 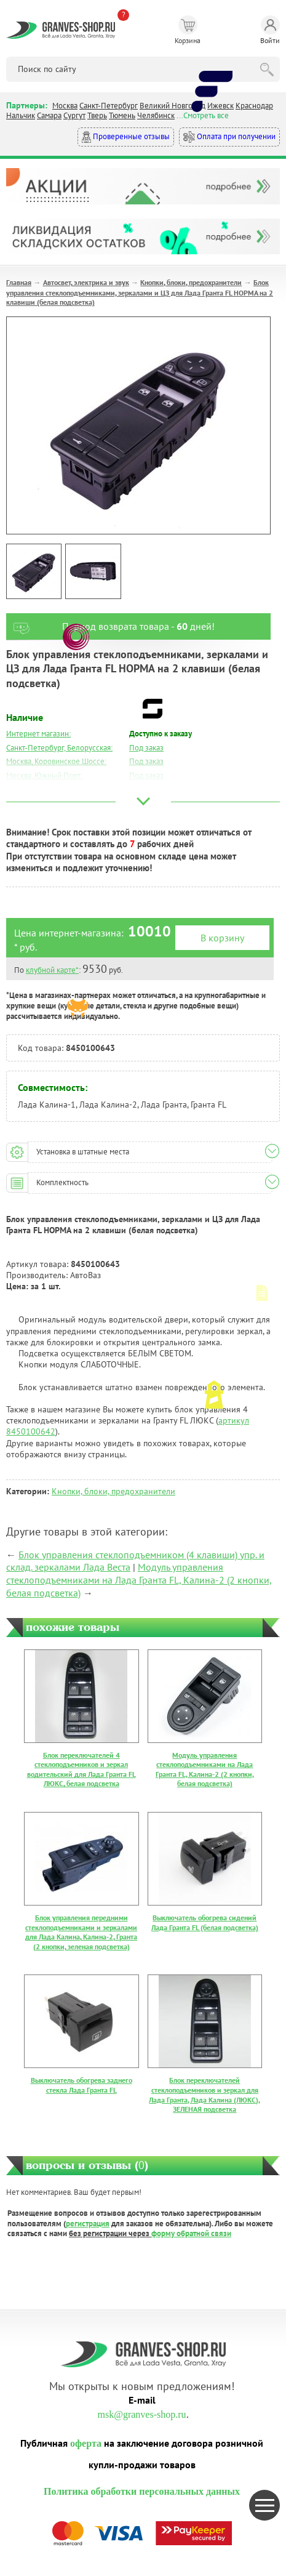 What do you see at coordinates (262, 1293) in the screenshot?
I see `open Google Forms` at bounding box center [262, 1293].